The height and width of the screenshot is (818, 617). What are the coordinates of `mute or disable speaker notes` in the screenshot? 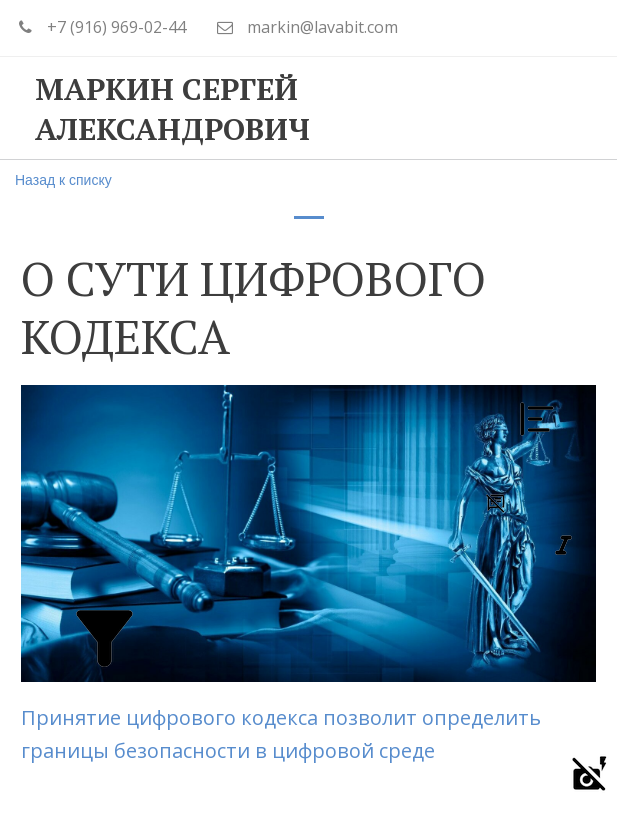 It's located at (496, 503).